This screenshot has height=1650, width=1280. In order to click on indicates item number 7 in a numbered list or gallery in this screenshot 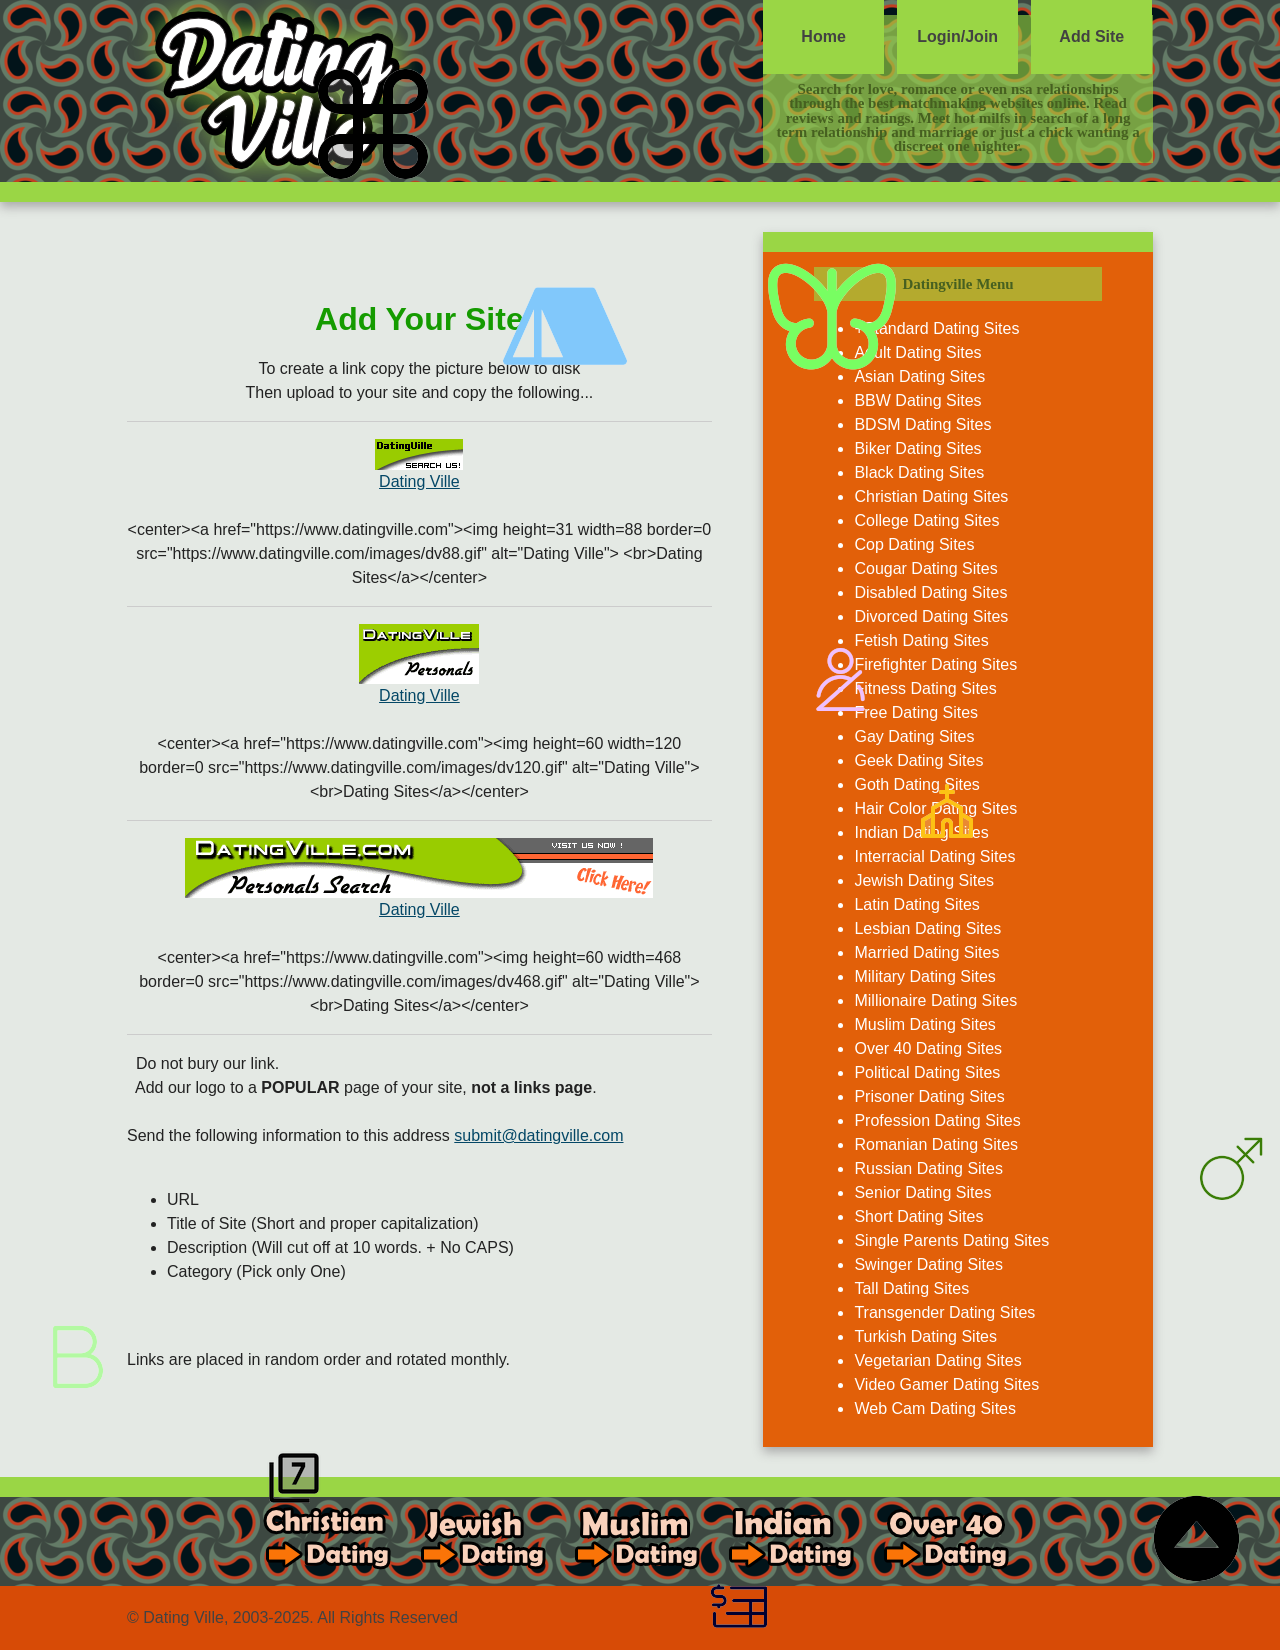, I will do `click(294, 1478)`.